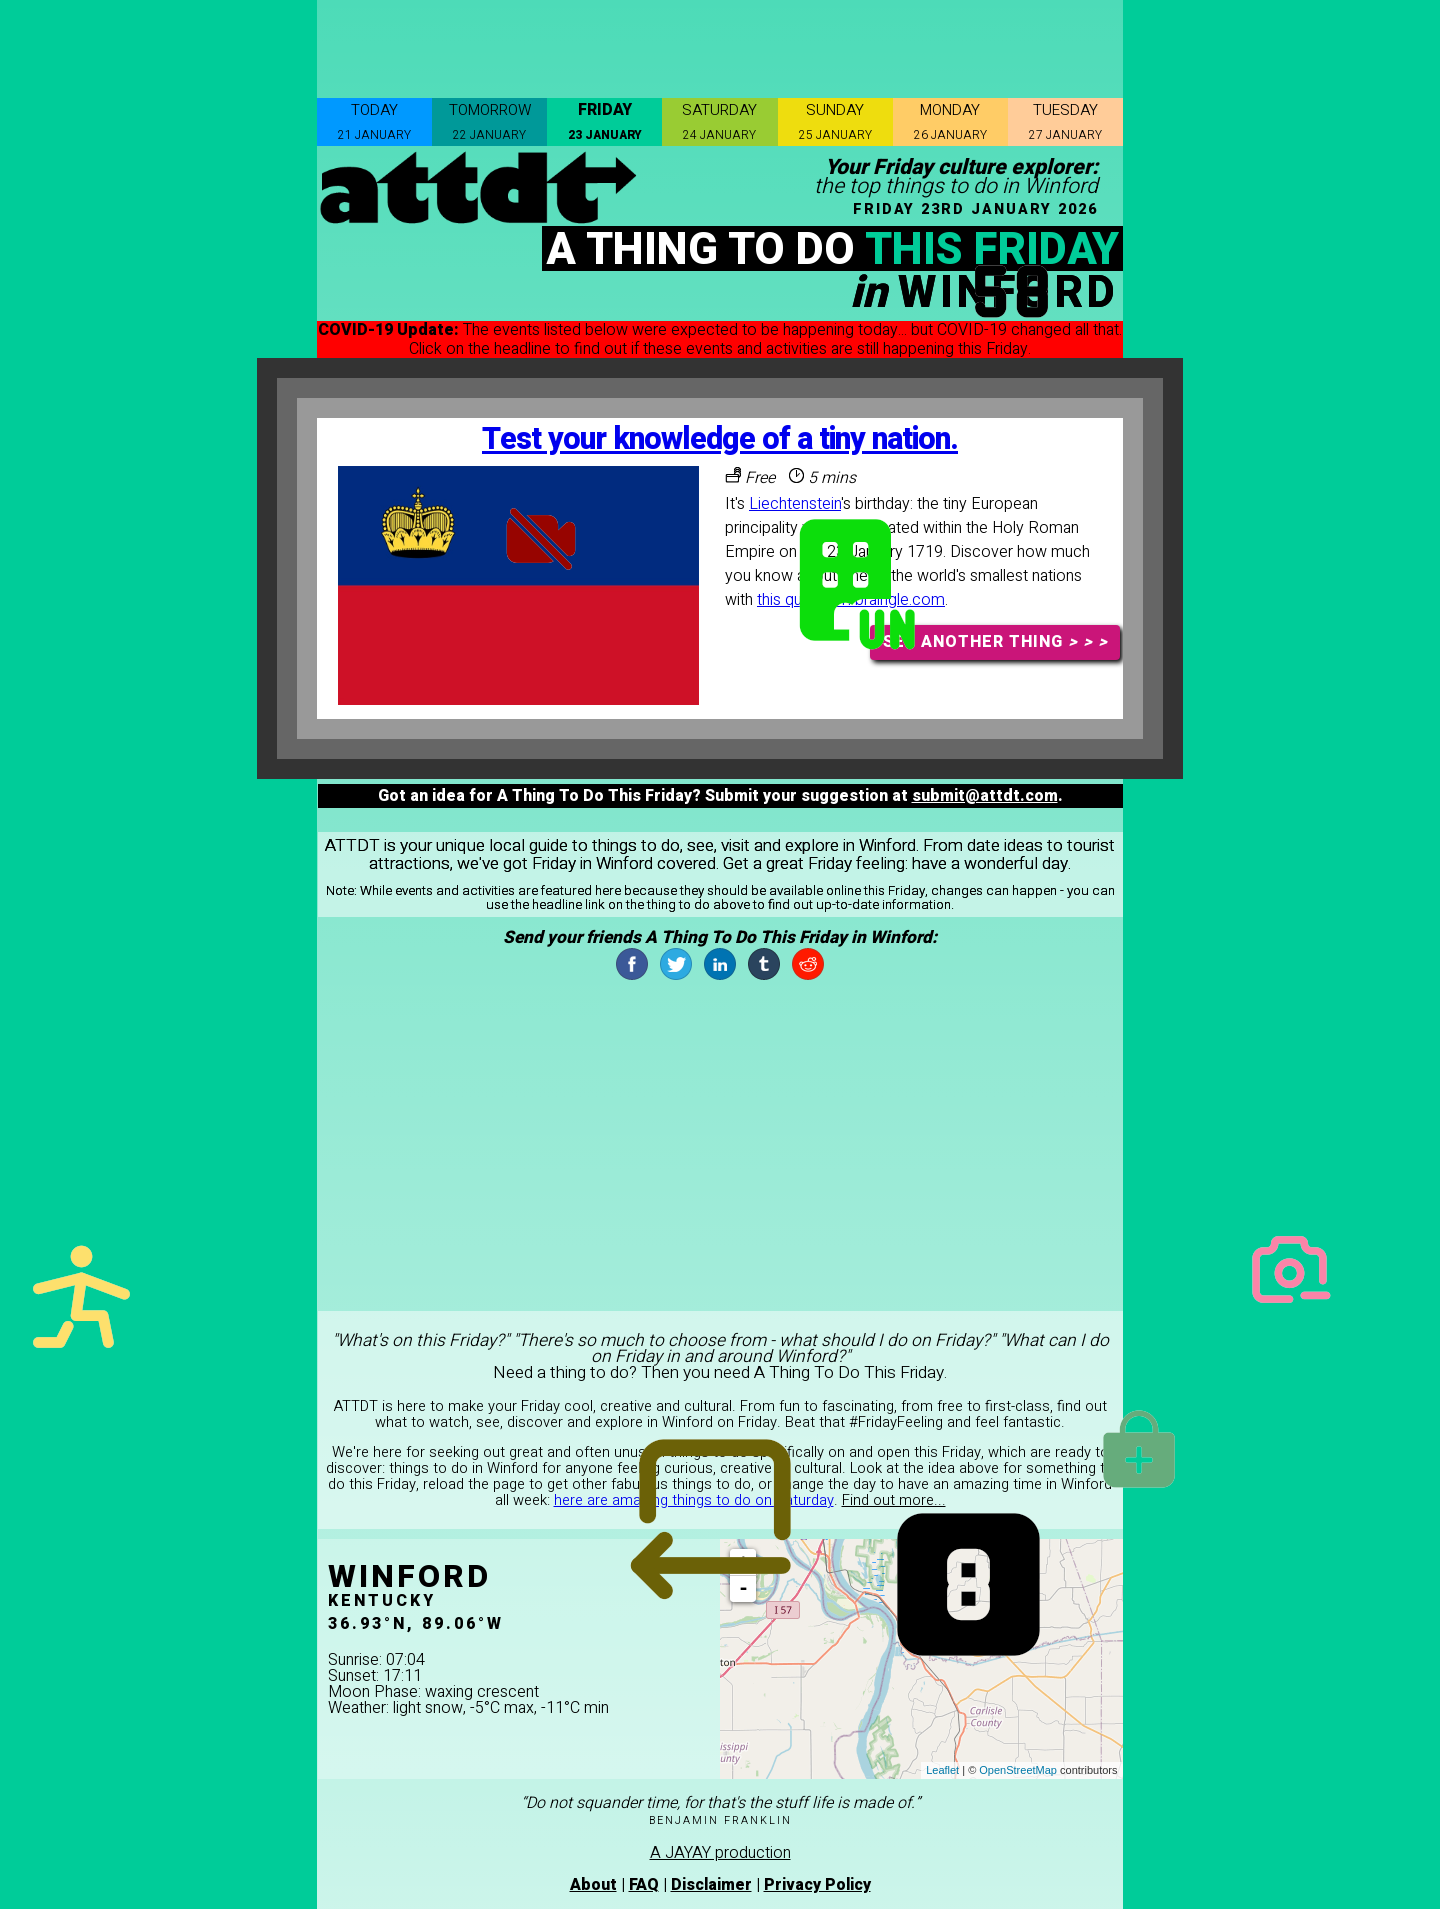 The height and width of the screenshot is (1909, 1440). Describe the element at coordinates (968, 1584) in the screenshot. I see `select page 8 or step 8 in a sequence` at that location.